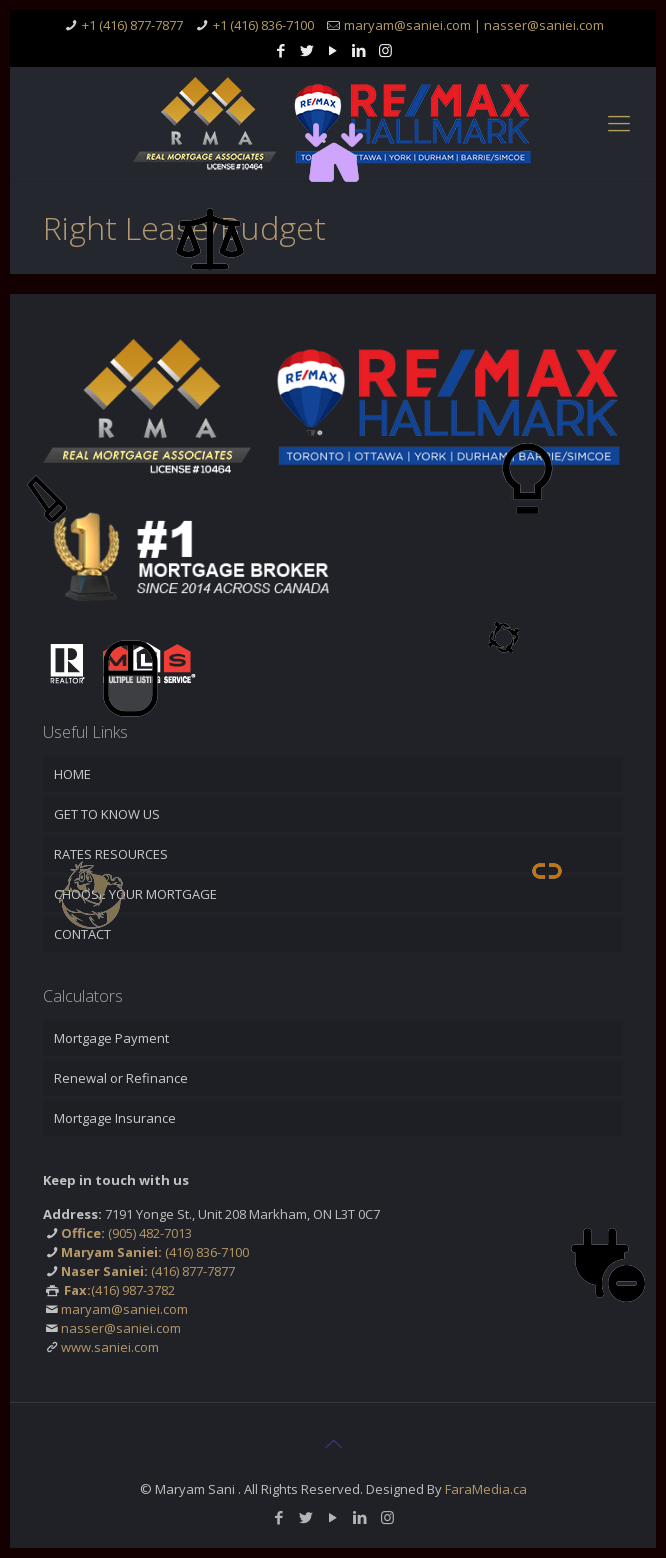 Image resolution: width=666 pixels, height=1558 pixels. What do you see at coordinates (130, 678) in the screenshot?
I see `mouse input device indicator` at bounding box center [130, 678].